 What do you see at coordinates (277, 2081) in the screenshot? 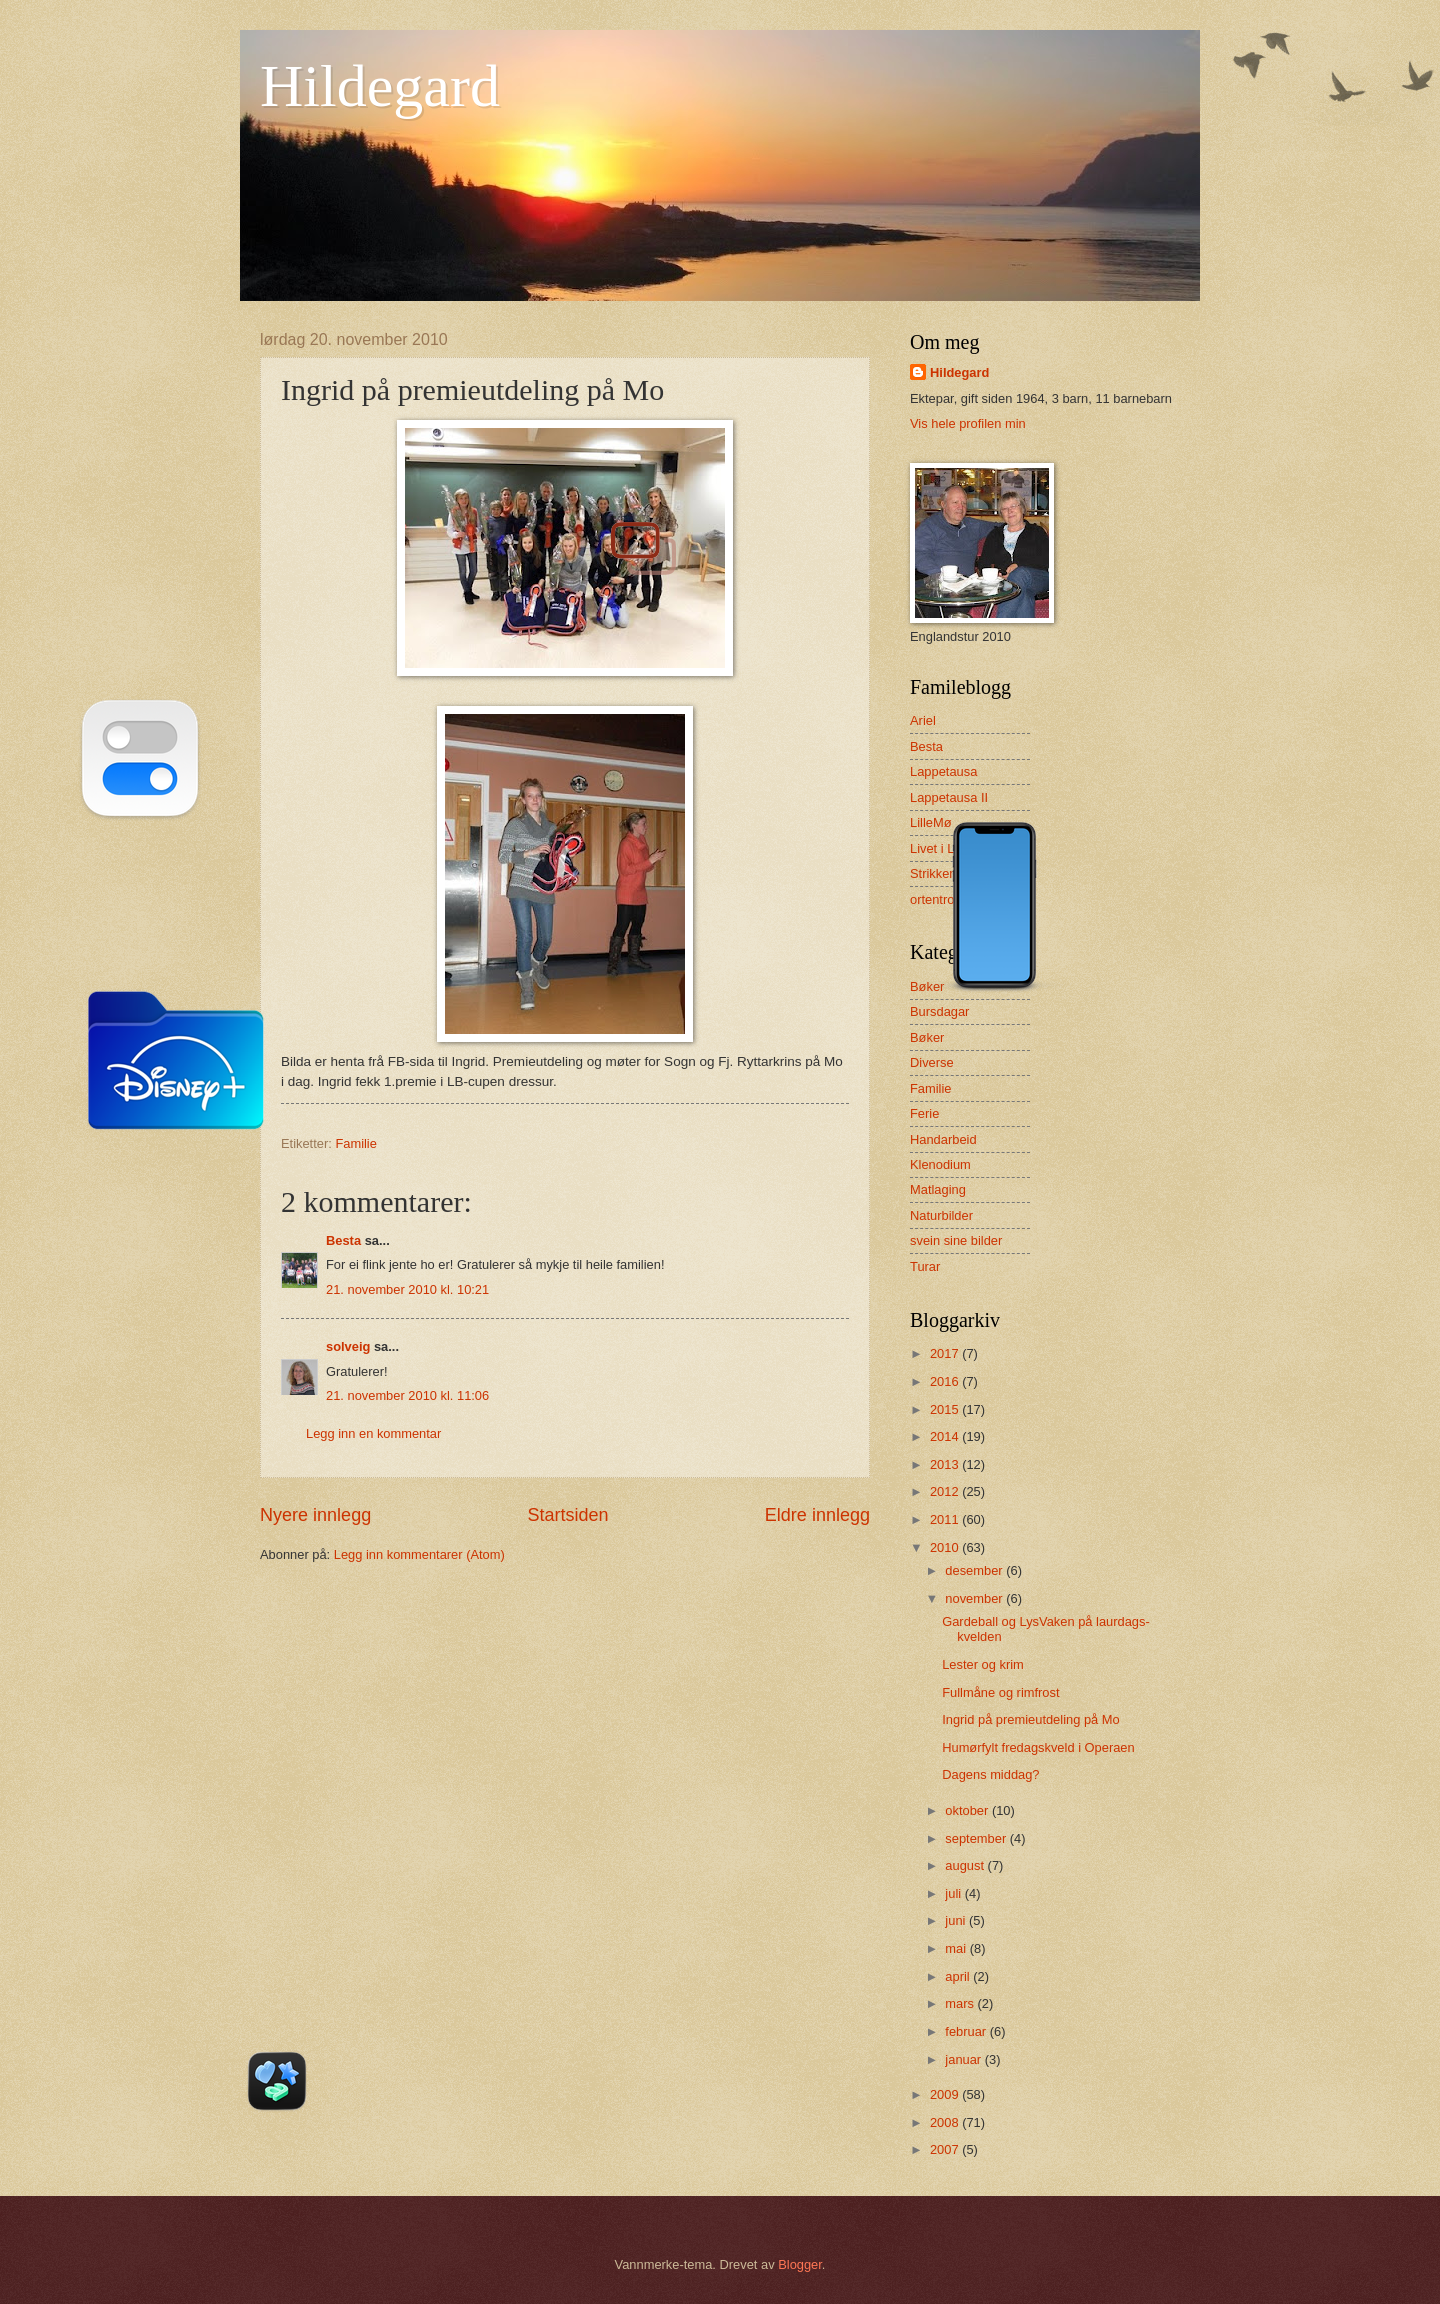
I see `open SF Symbols app to browse Apple's icon library` at bounding box center [277, 2081].